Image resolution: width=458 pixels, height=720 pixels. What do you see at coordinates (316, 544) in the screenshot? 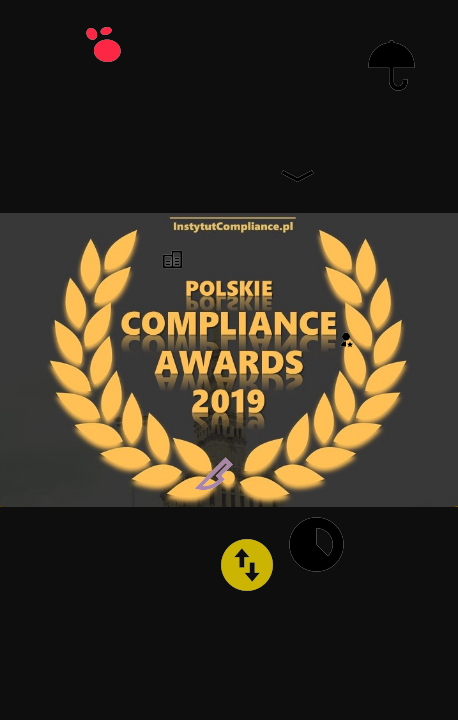
I see `indicates approximately 25% progress complete` at bounding box center [316, 544].